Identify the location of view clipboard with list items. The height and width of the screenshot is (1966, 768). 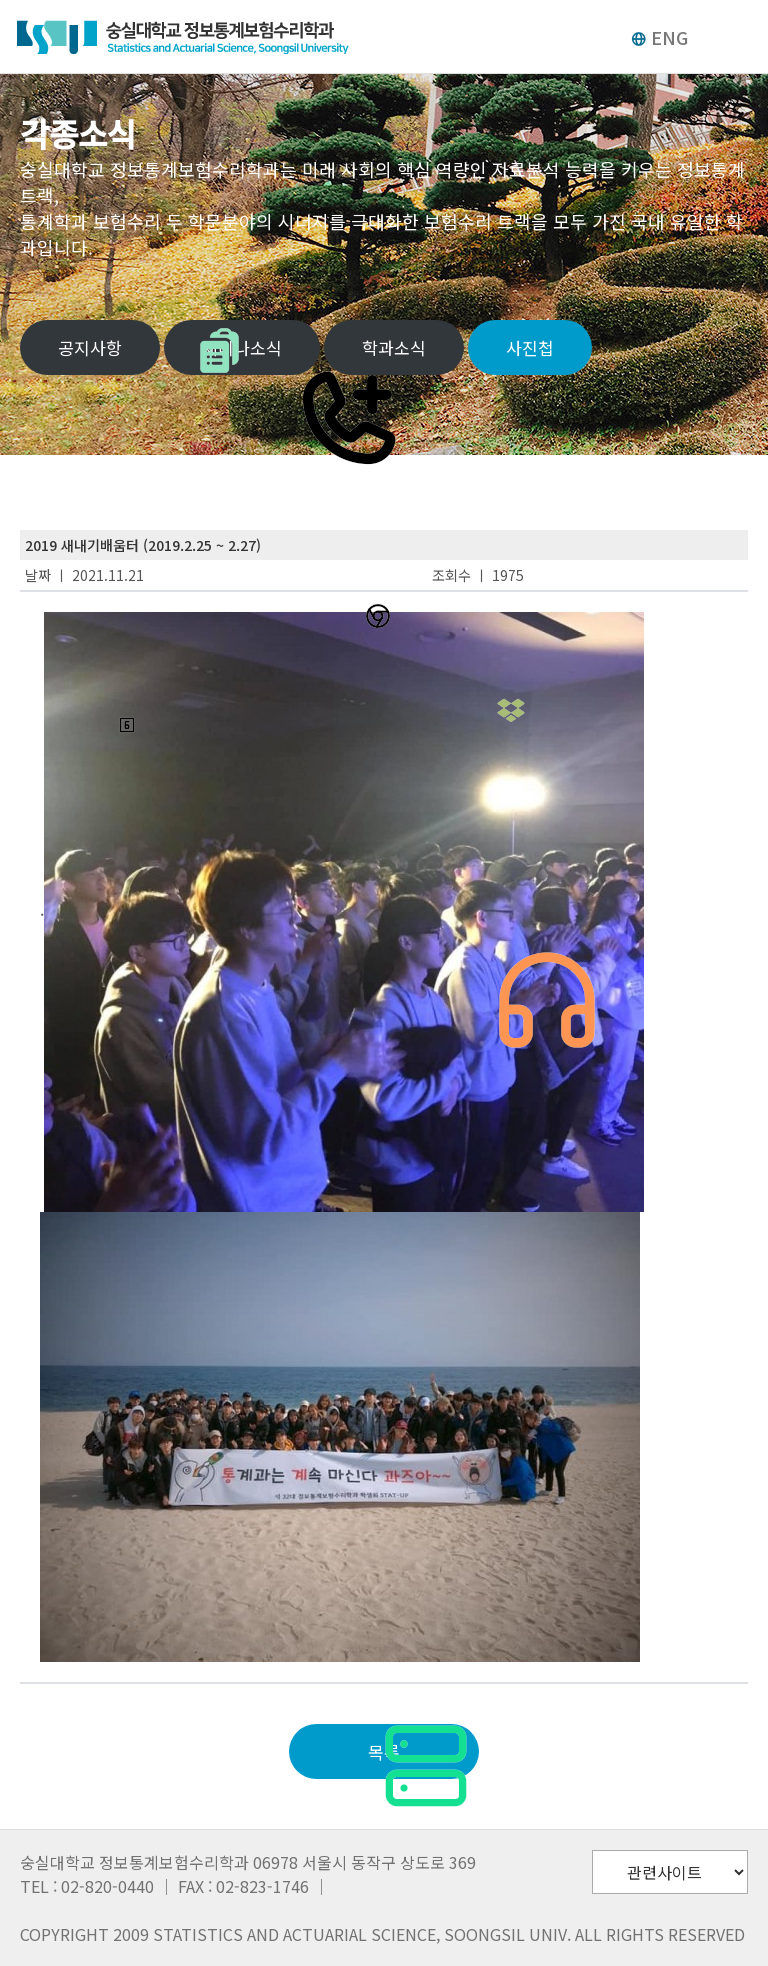
(219, 350).